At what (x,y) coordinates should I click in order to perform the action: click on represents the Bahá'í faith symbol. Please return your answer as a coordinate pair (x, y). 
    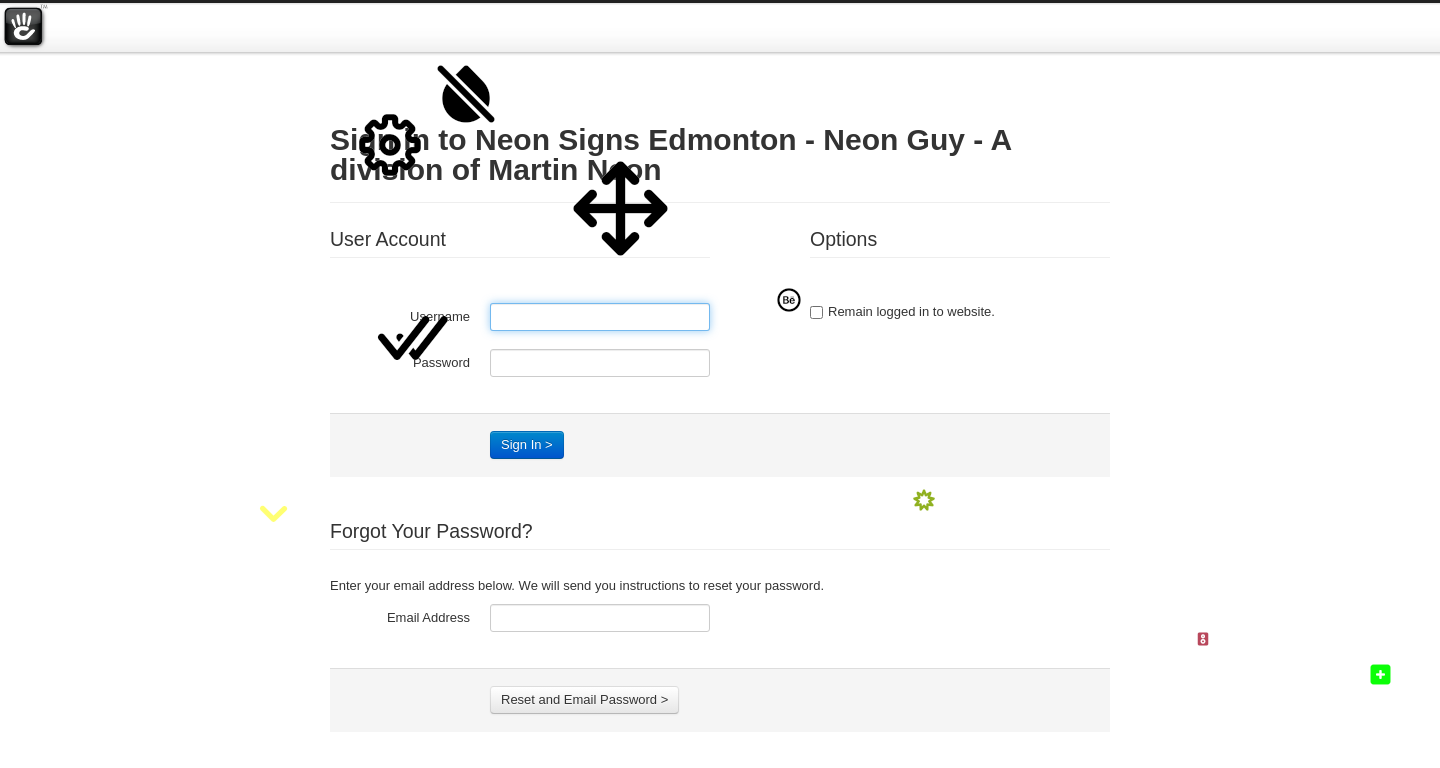
    Looking at the image, I should click on (924, 500).